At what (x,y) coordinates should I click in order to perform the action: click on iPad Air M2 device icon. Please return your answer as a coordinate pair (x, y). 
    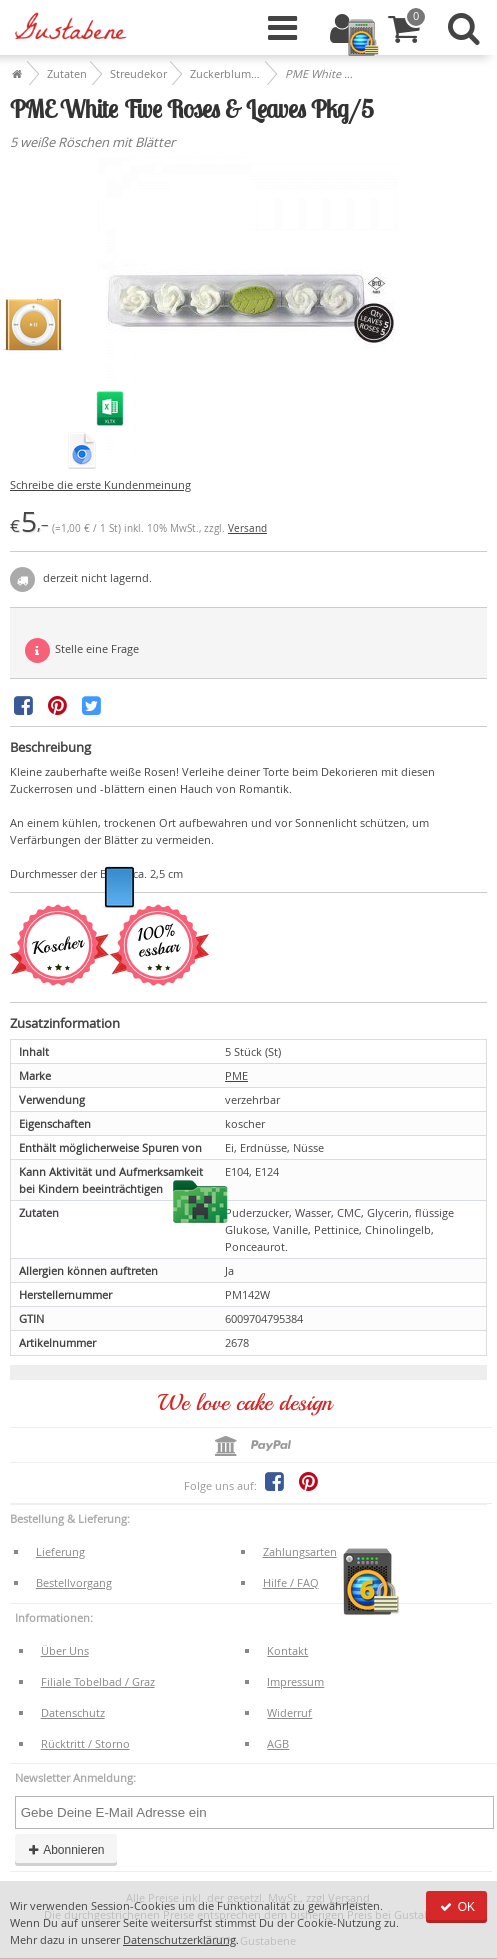
    Looking at the image, I should click on (119, 887).